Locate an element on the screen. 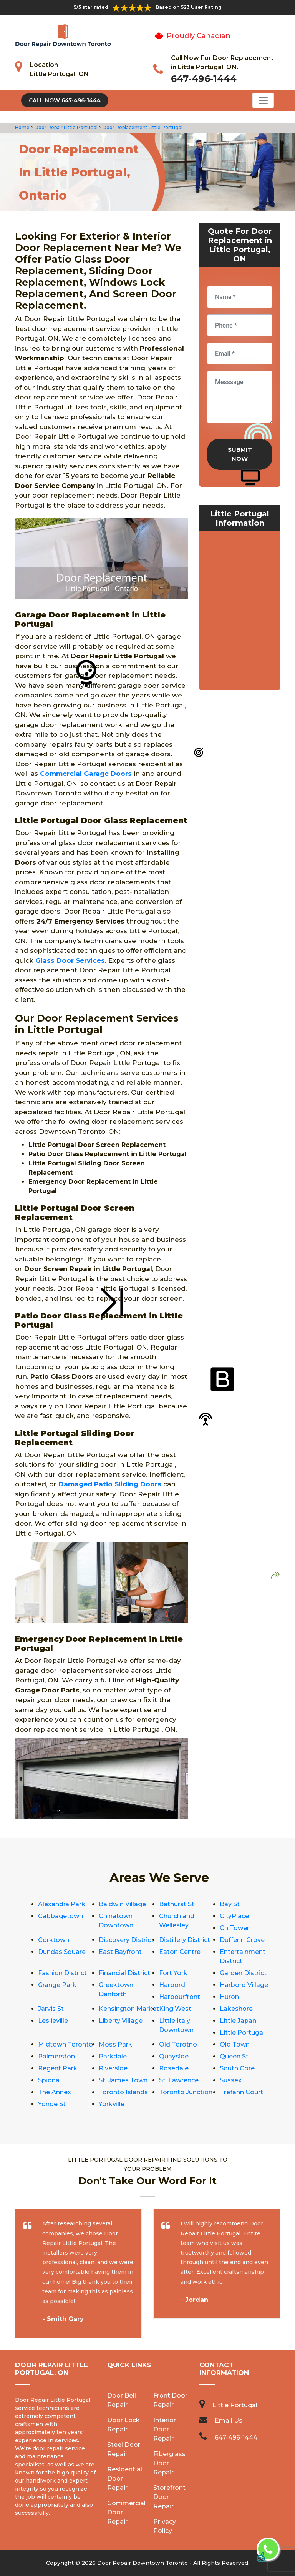 The image size is (295, 2576). set a goal or target is located at coordinates (199, 752).